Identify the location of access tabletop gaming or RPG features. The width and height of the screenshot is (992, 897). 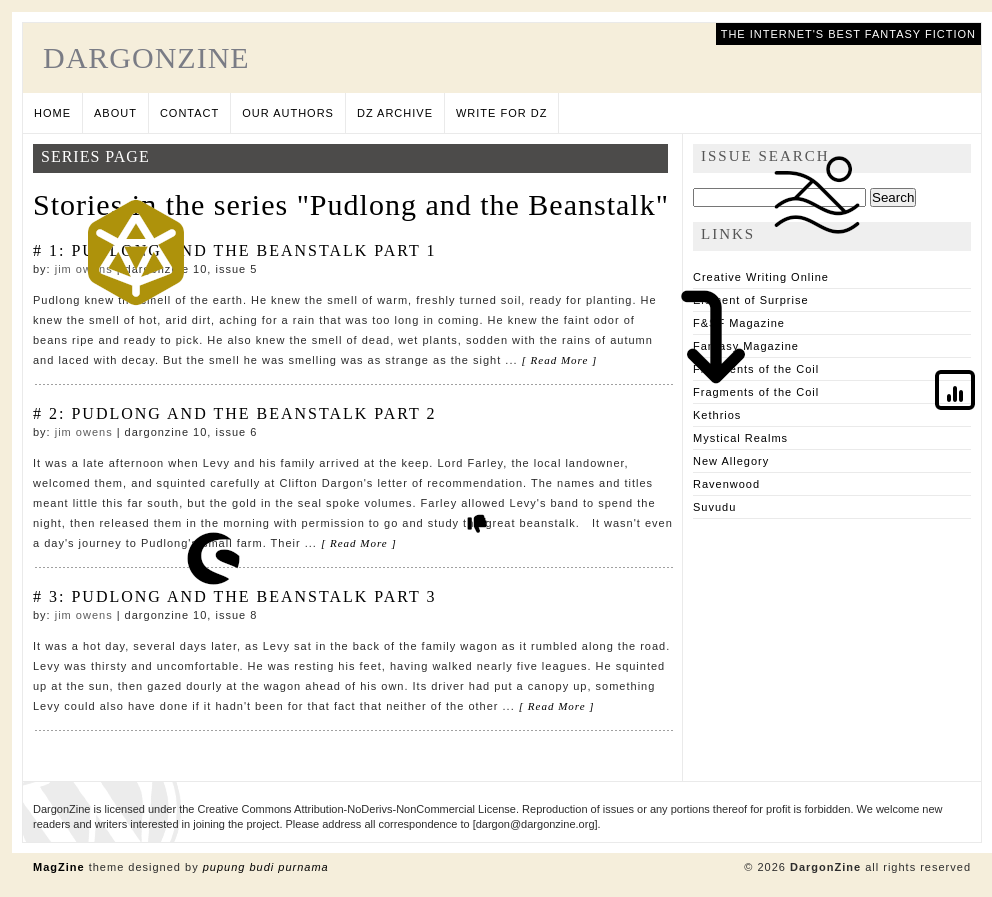
(136, 251).